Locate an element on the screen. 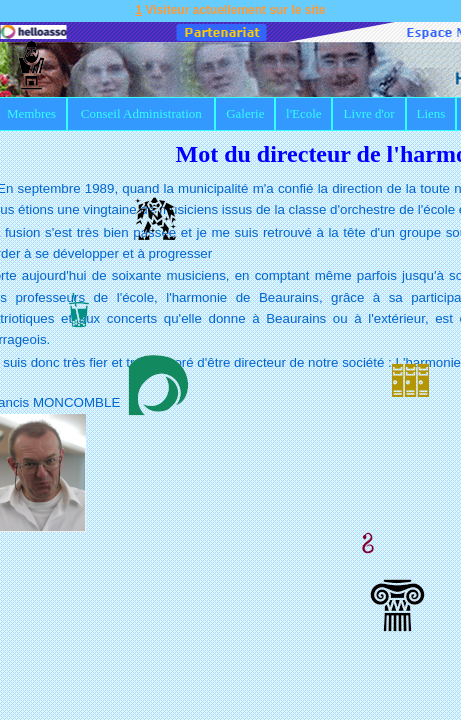  access philosophy or humanities content is located at coordinates (31, 64).